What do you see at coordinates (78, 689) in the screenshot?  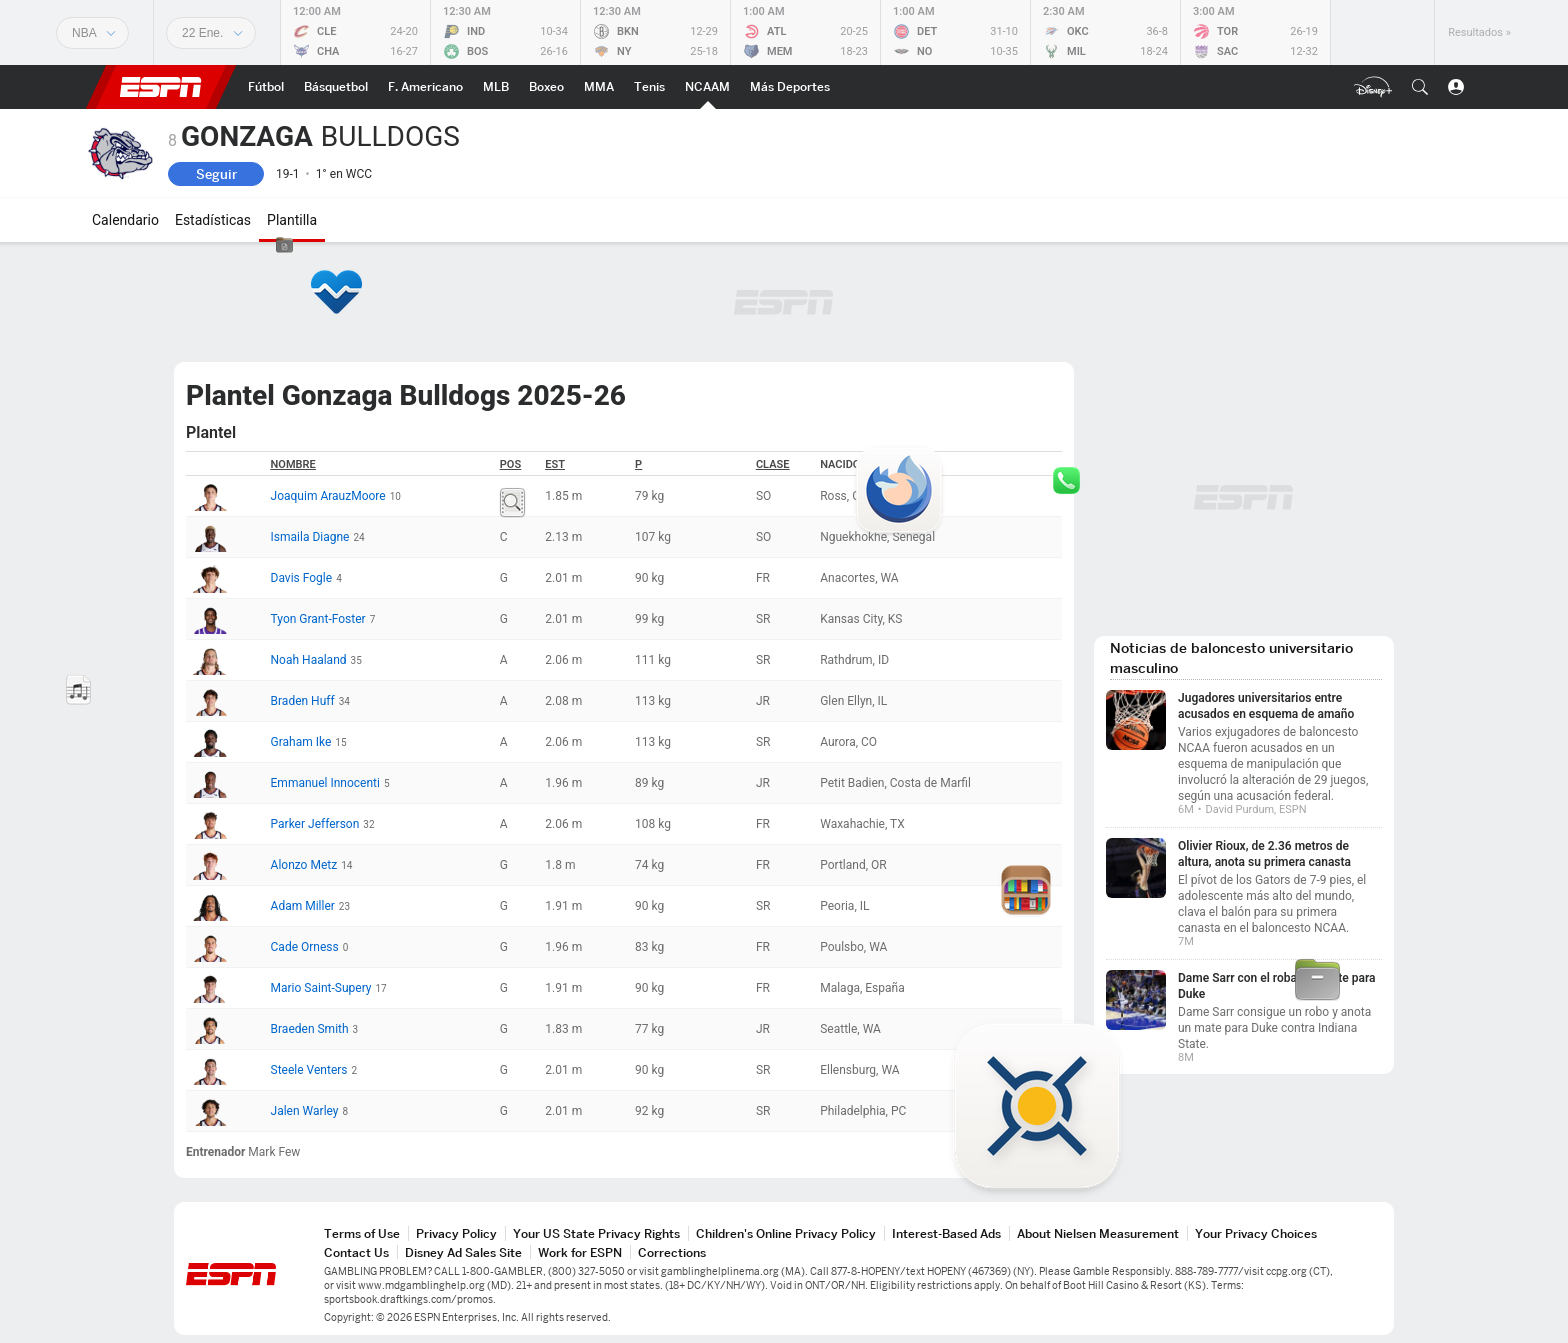 I see `open a lilypond music notation file` at bounding box center [78, 689].